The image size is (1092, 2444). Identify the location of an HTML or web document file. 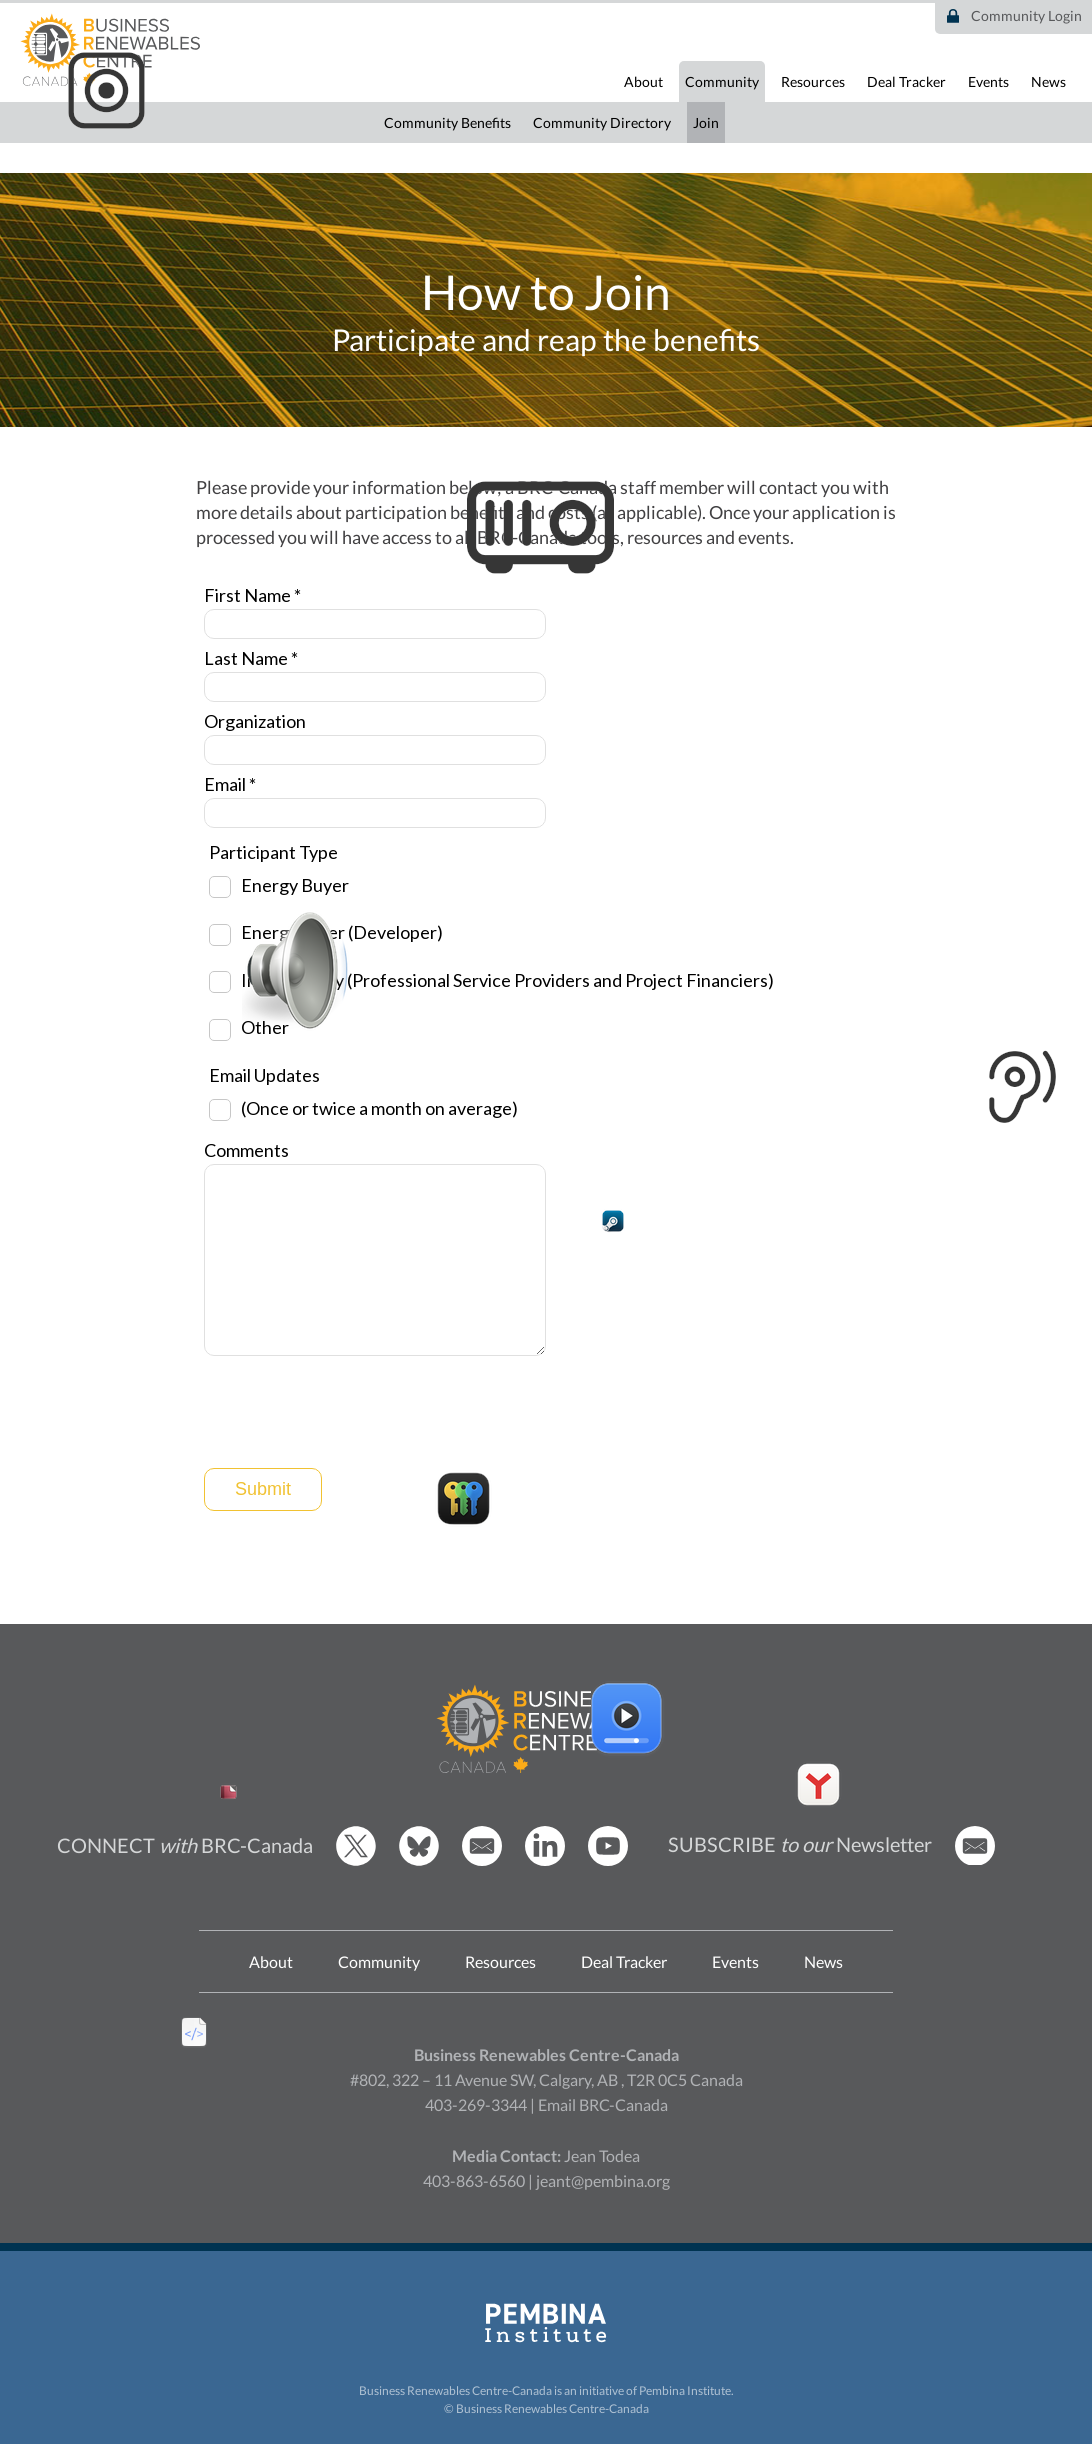
(194, 2032).